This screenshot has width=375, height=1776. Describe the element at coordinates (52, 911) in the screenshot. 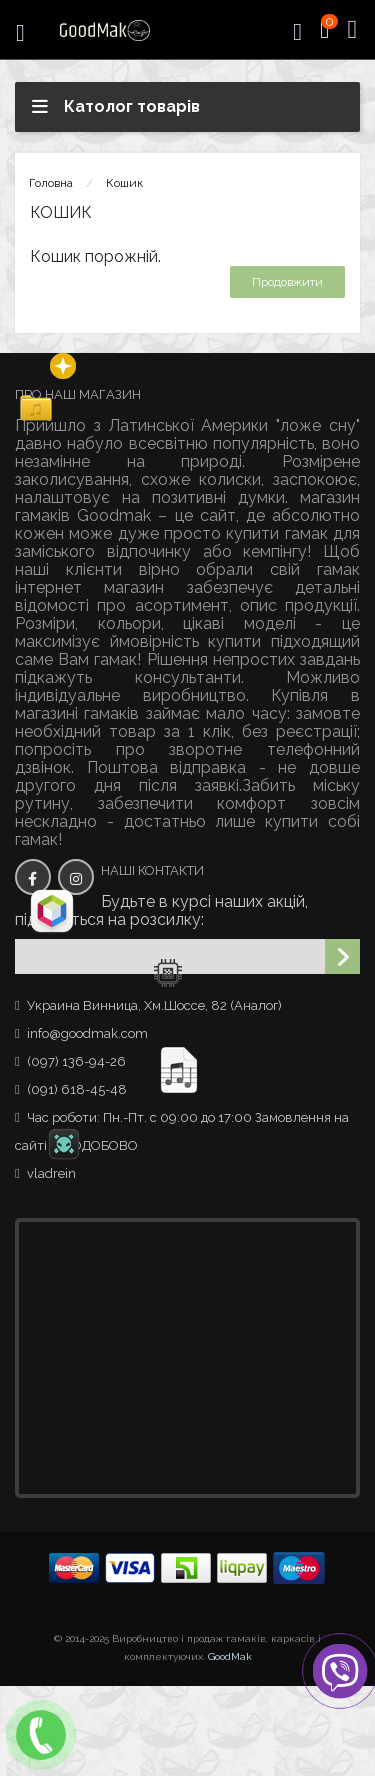

I see `open NetBeans IDE` at that location.